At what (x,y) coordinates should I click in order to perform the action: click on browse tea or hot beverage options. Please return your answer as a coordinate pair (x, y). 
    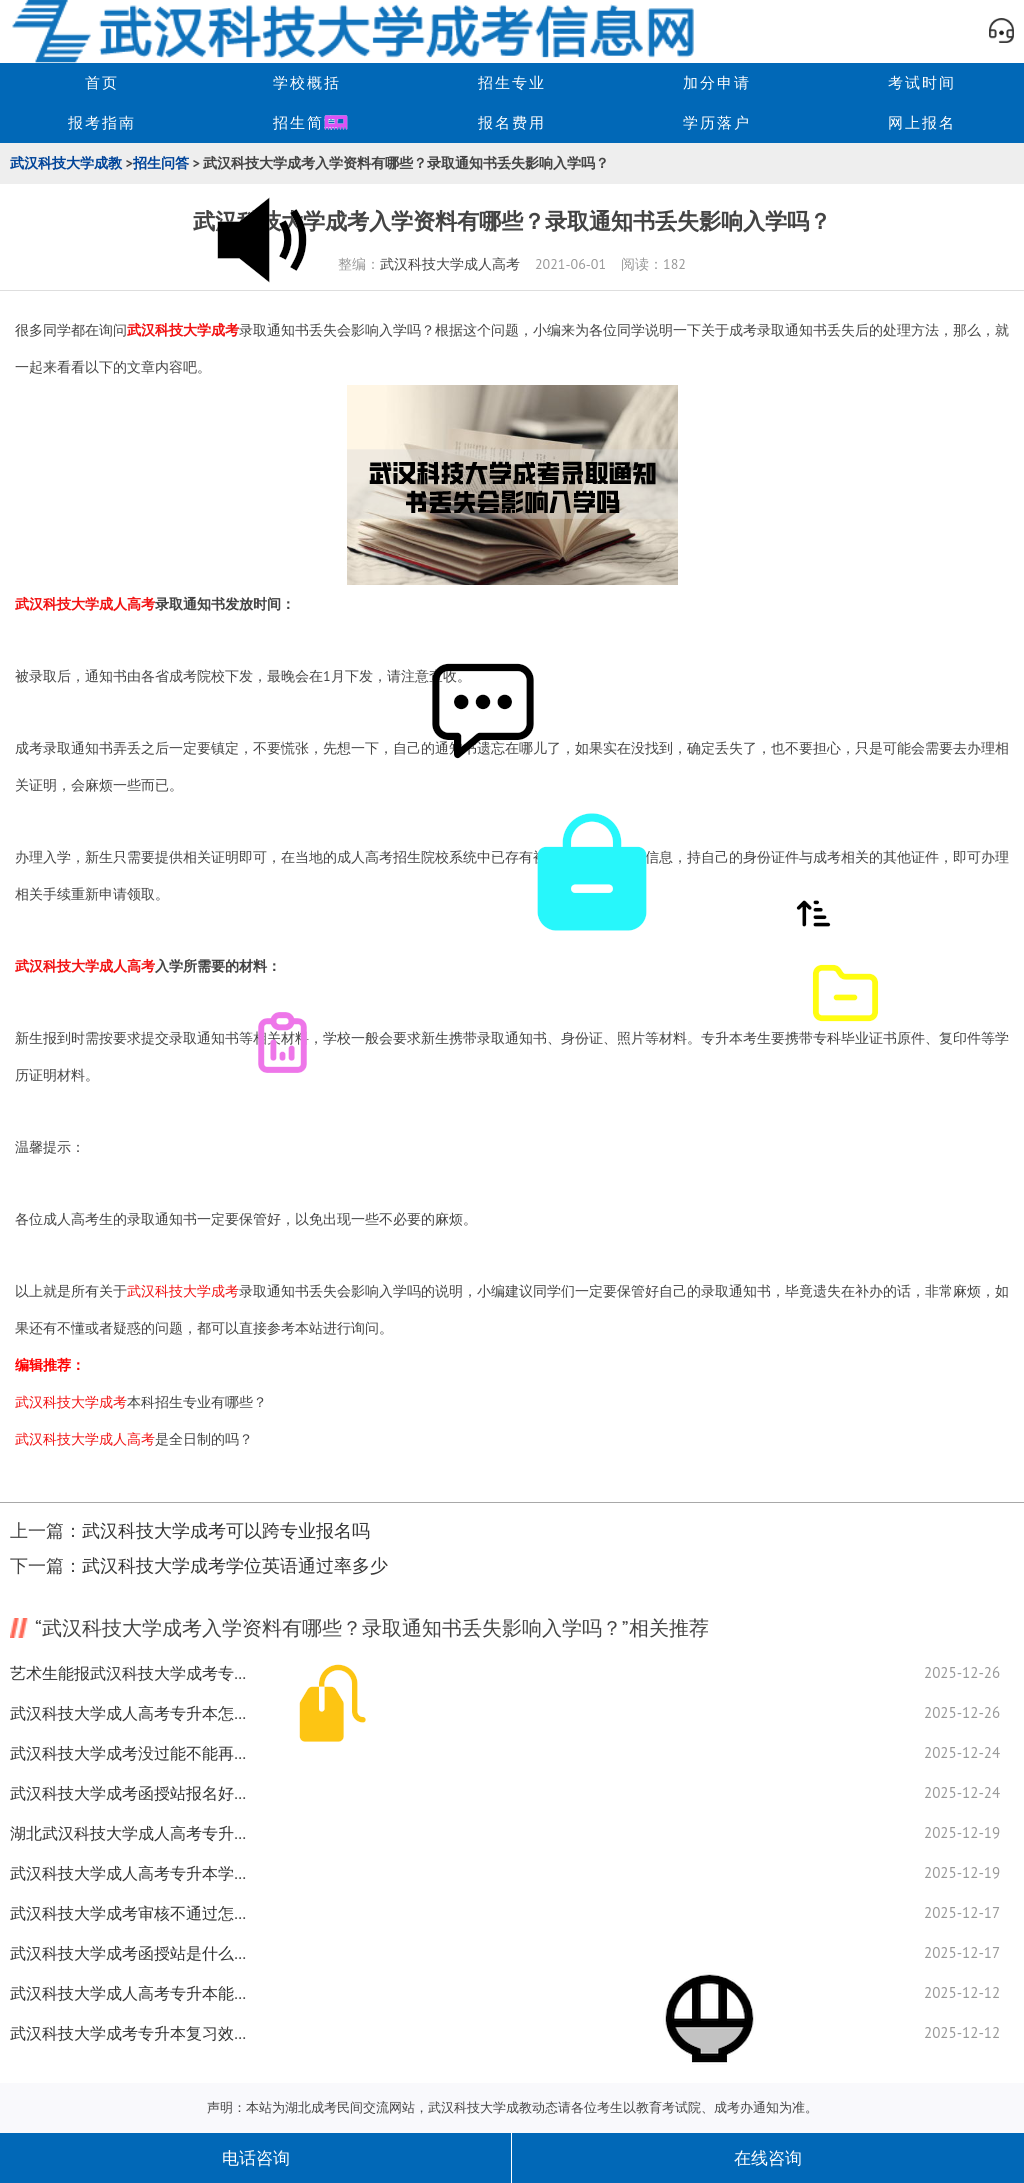
    Looking at the image, I should click on (330, 1706).